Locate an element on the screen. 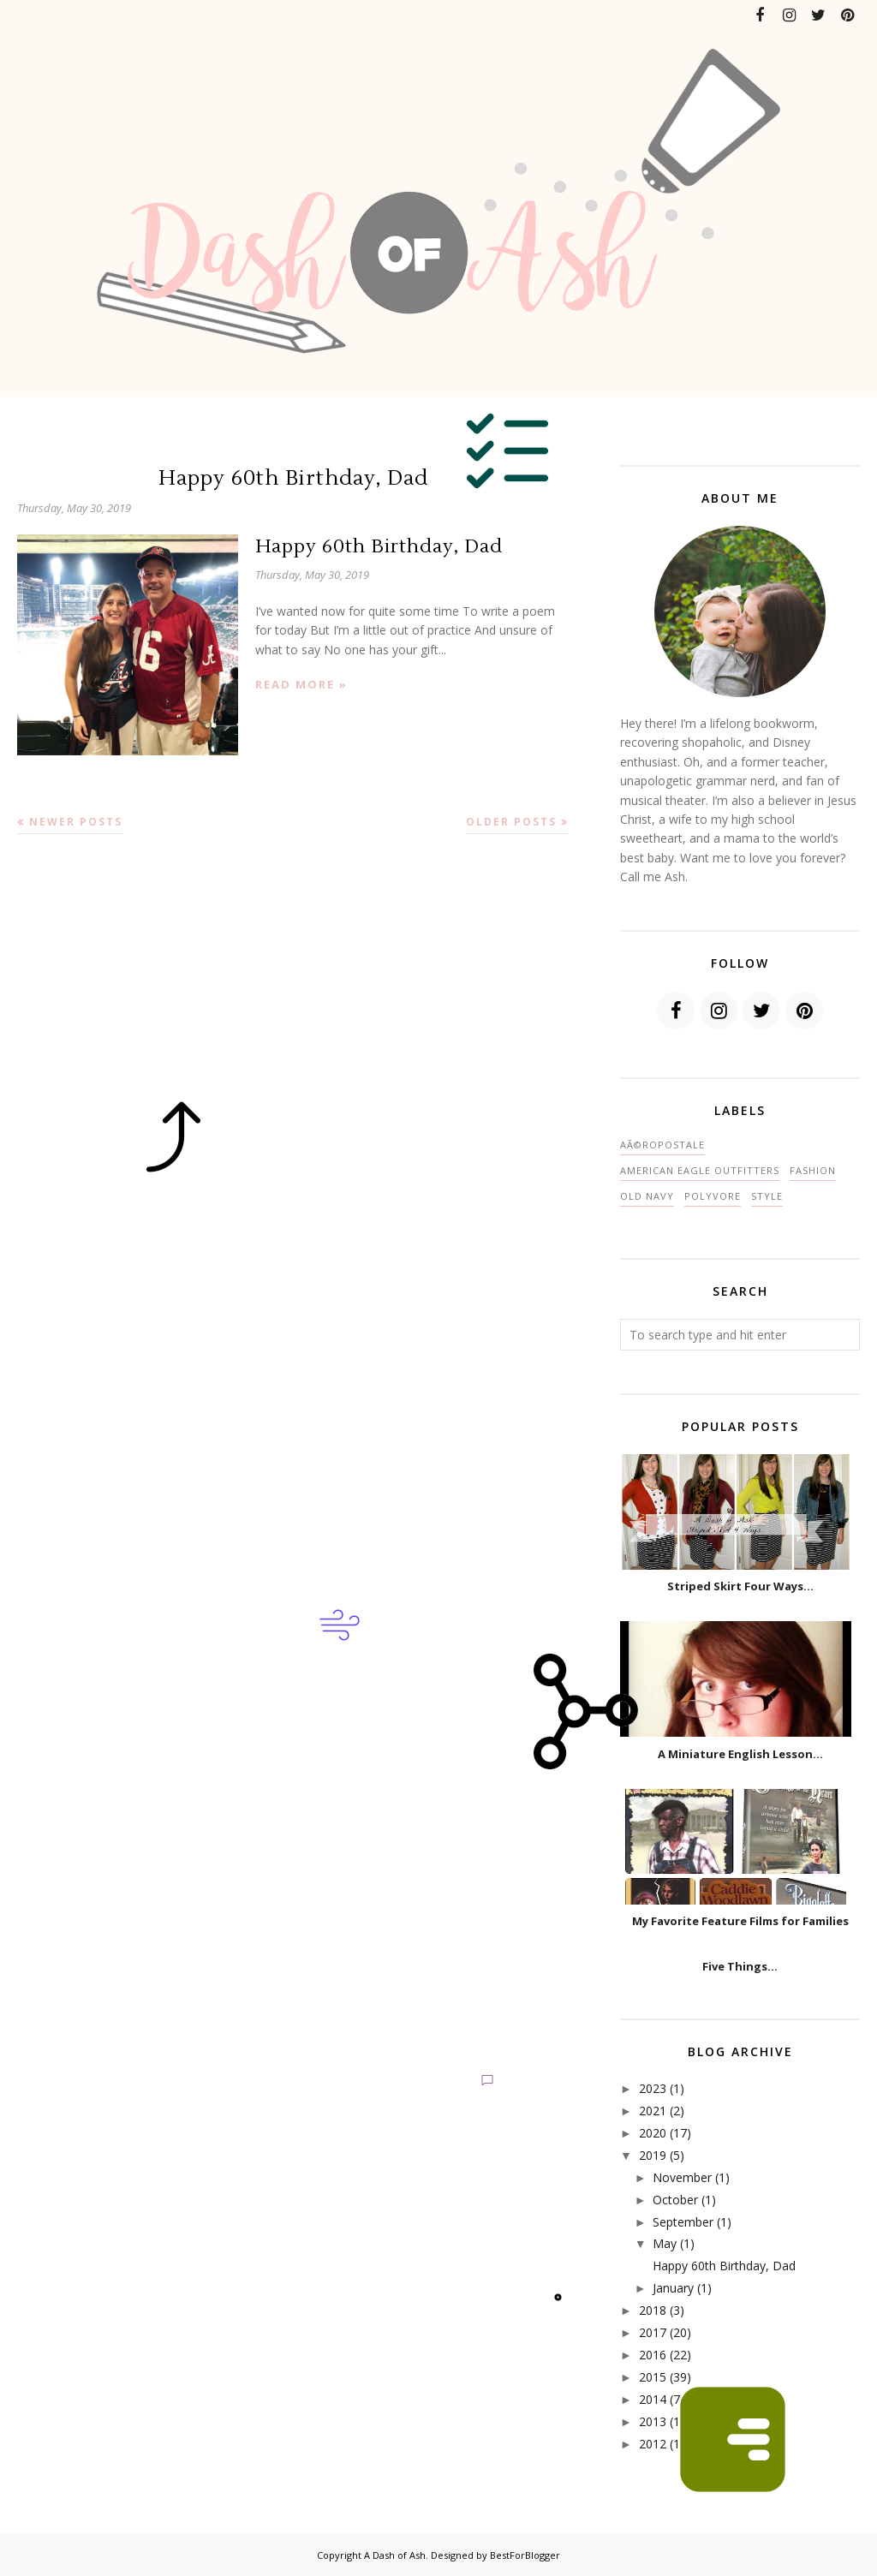 Image resolution: width=877 pixels, height=2576 pixels. indicates current wind conditions is located at coordinates (339, 1625).